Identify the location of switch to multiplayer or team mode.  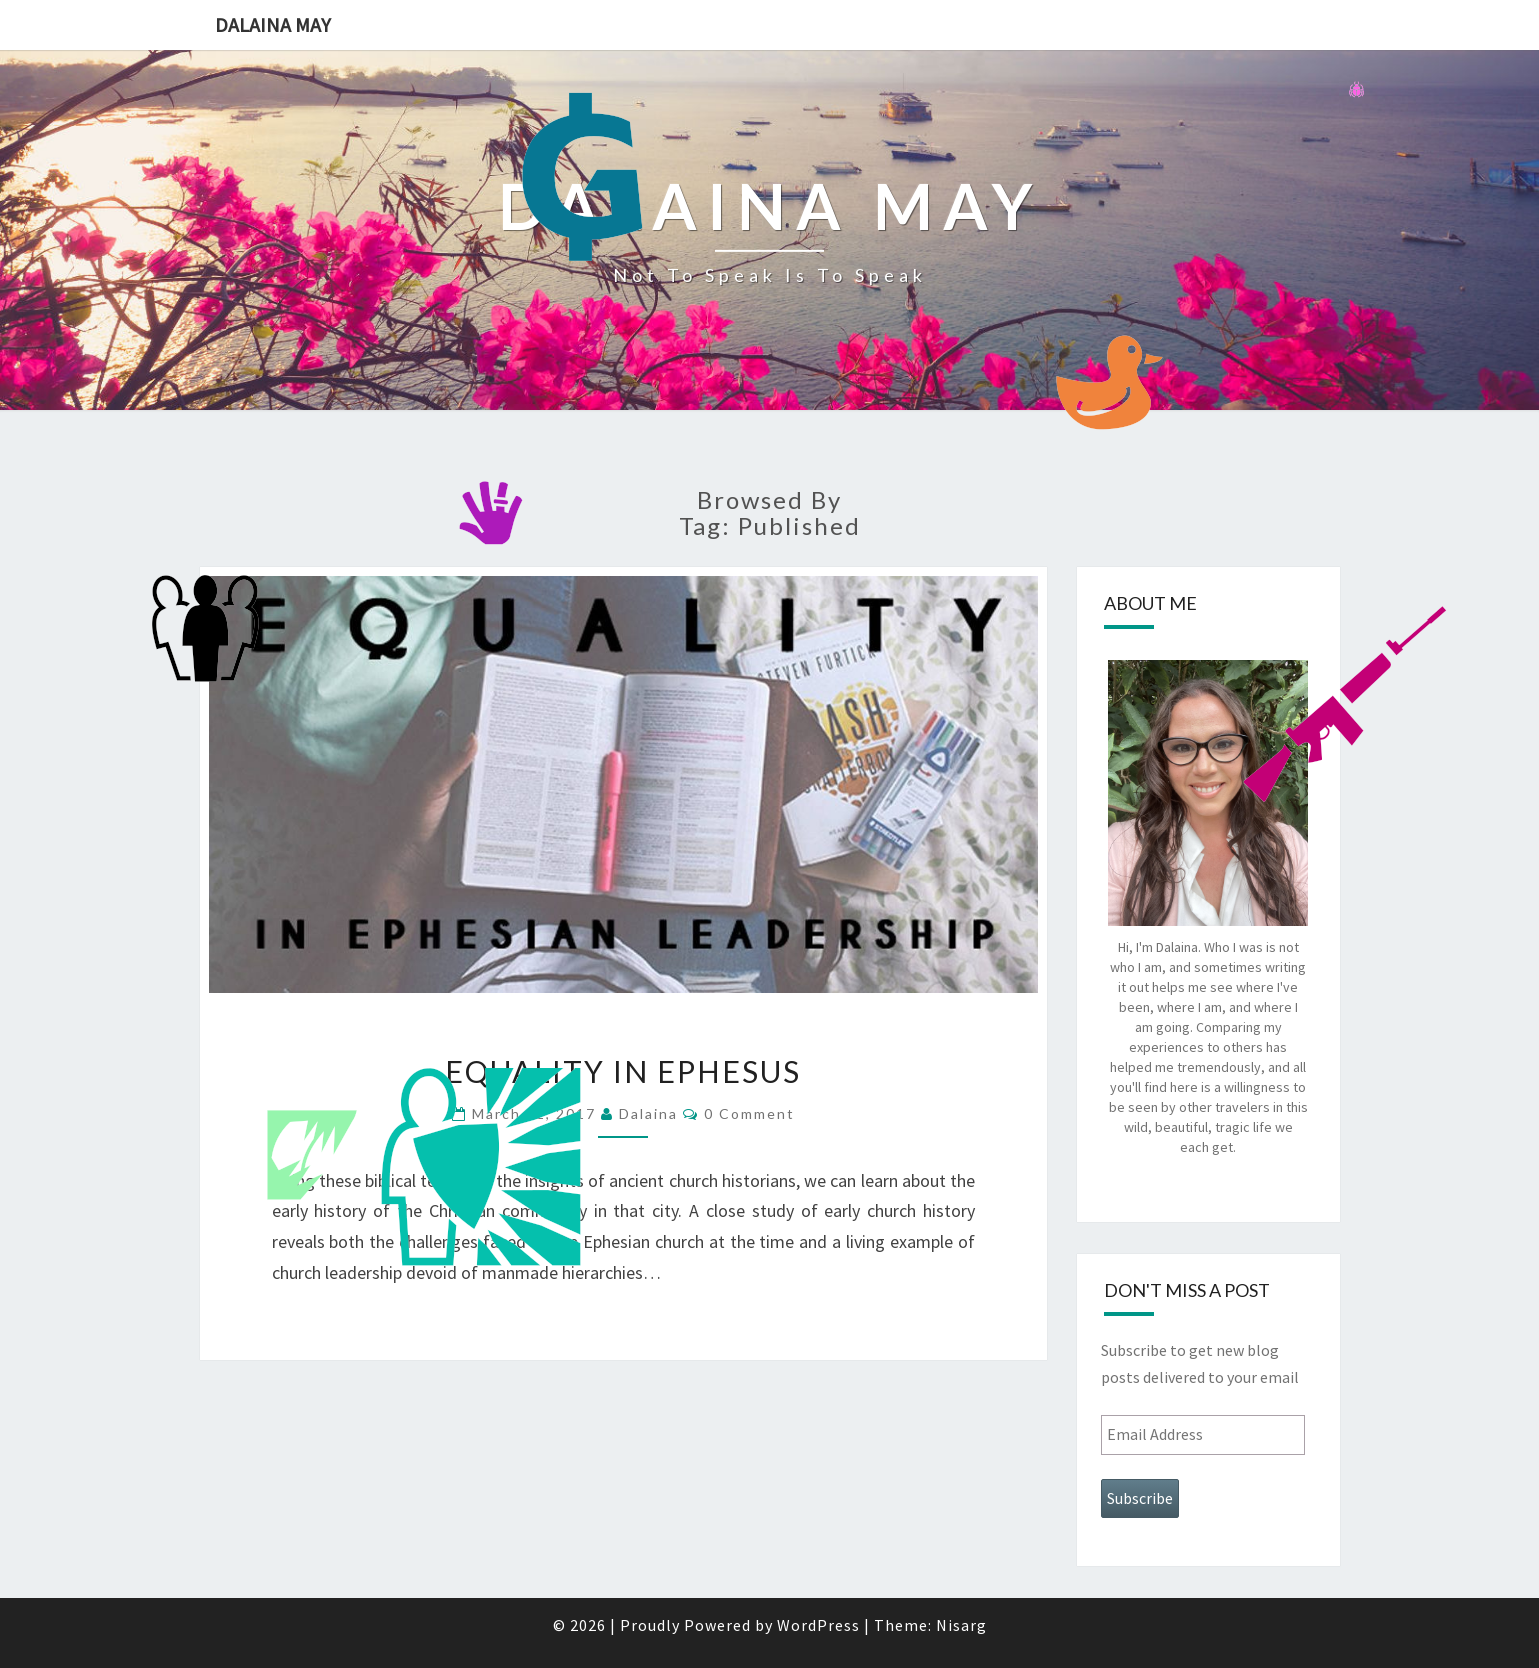
(205, 628).